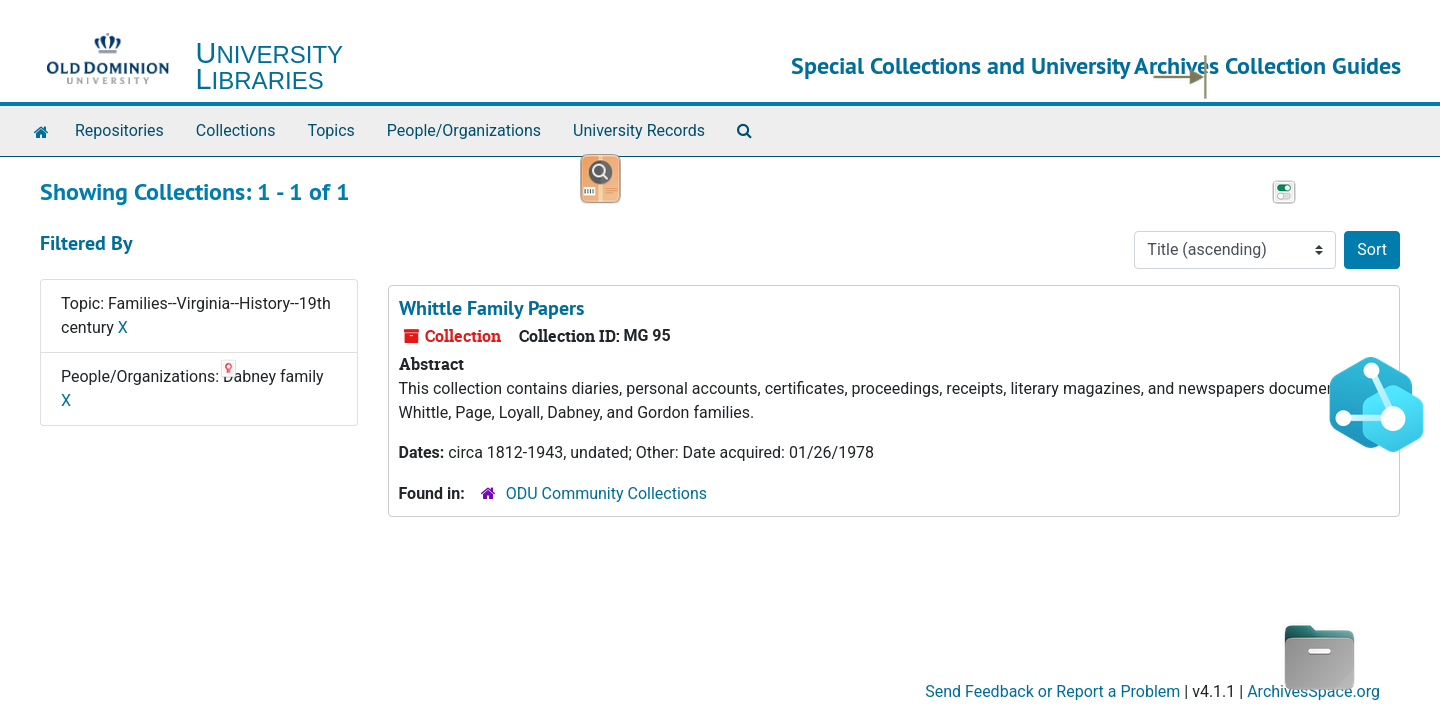 Image resolution: width=1440 pixels, height=720 pixels. What do you see at coordinates (1180, 77) in the screenshot?
I see `jump to the last item in a list` at bounding box center [1180, 77].